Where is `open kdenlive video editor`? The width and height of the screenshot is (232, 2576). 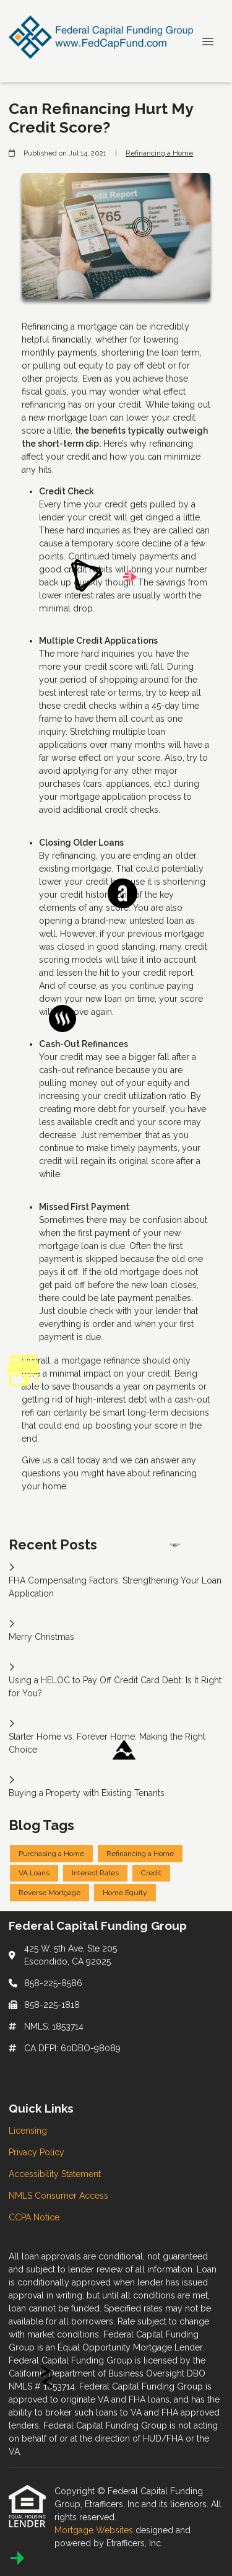
open kdenlive video editor is located at coordinates (130, 576).